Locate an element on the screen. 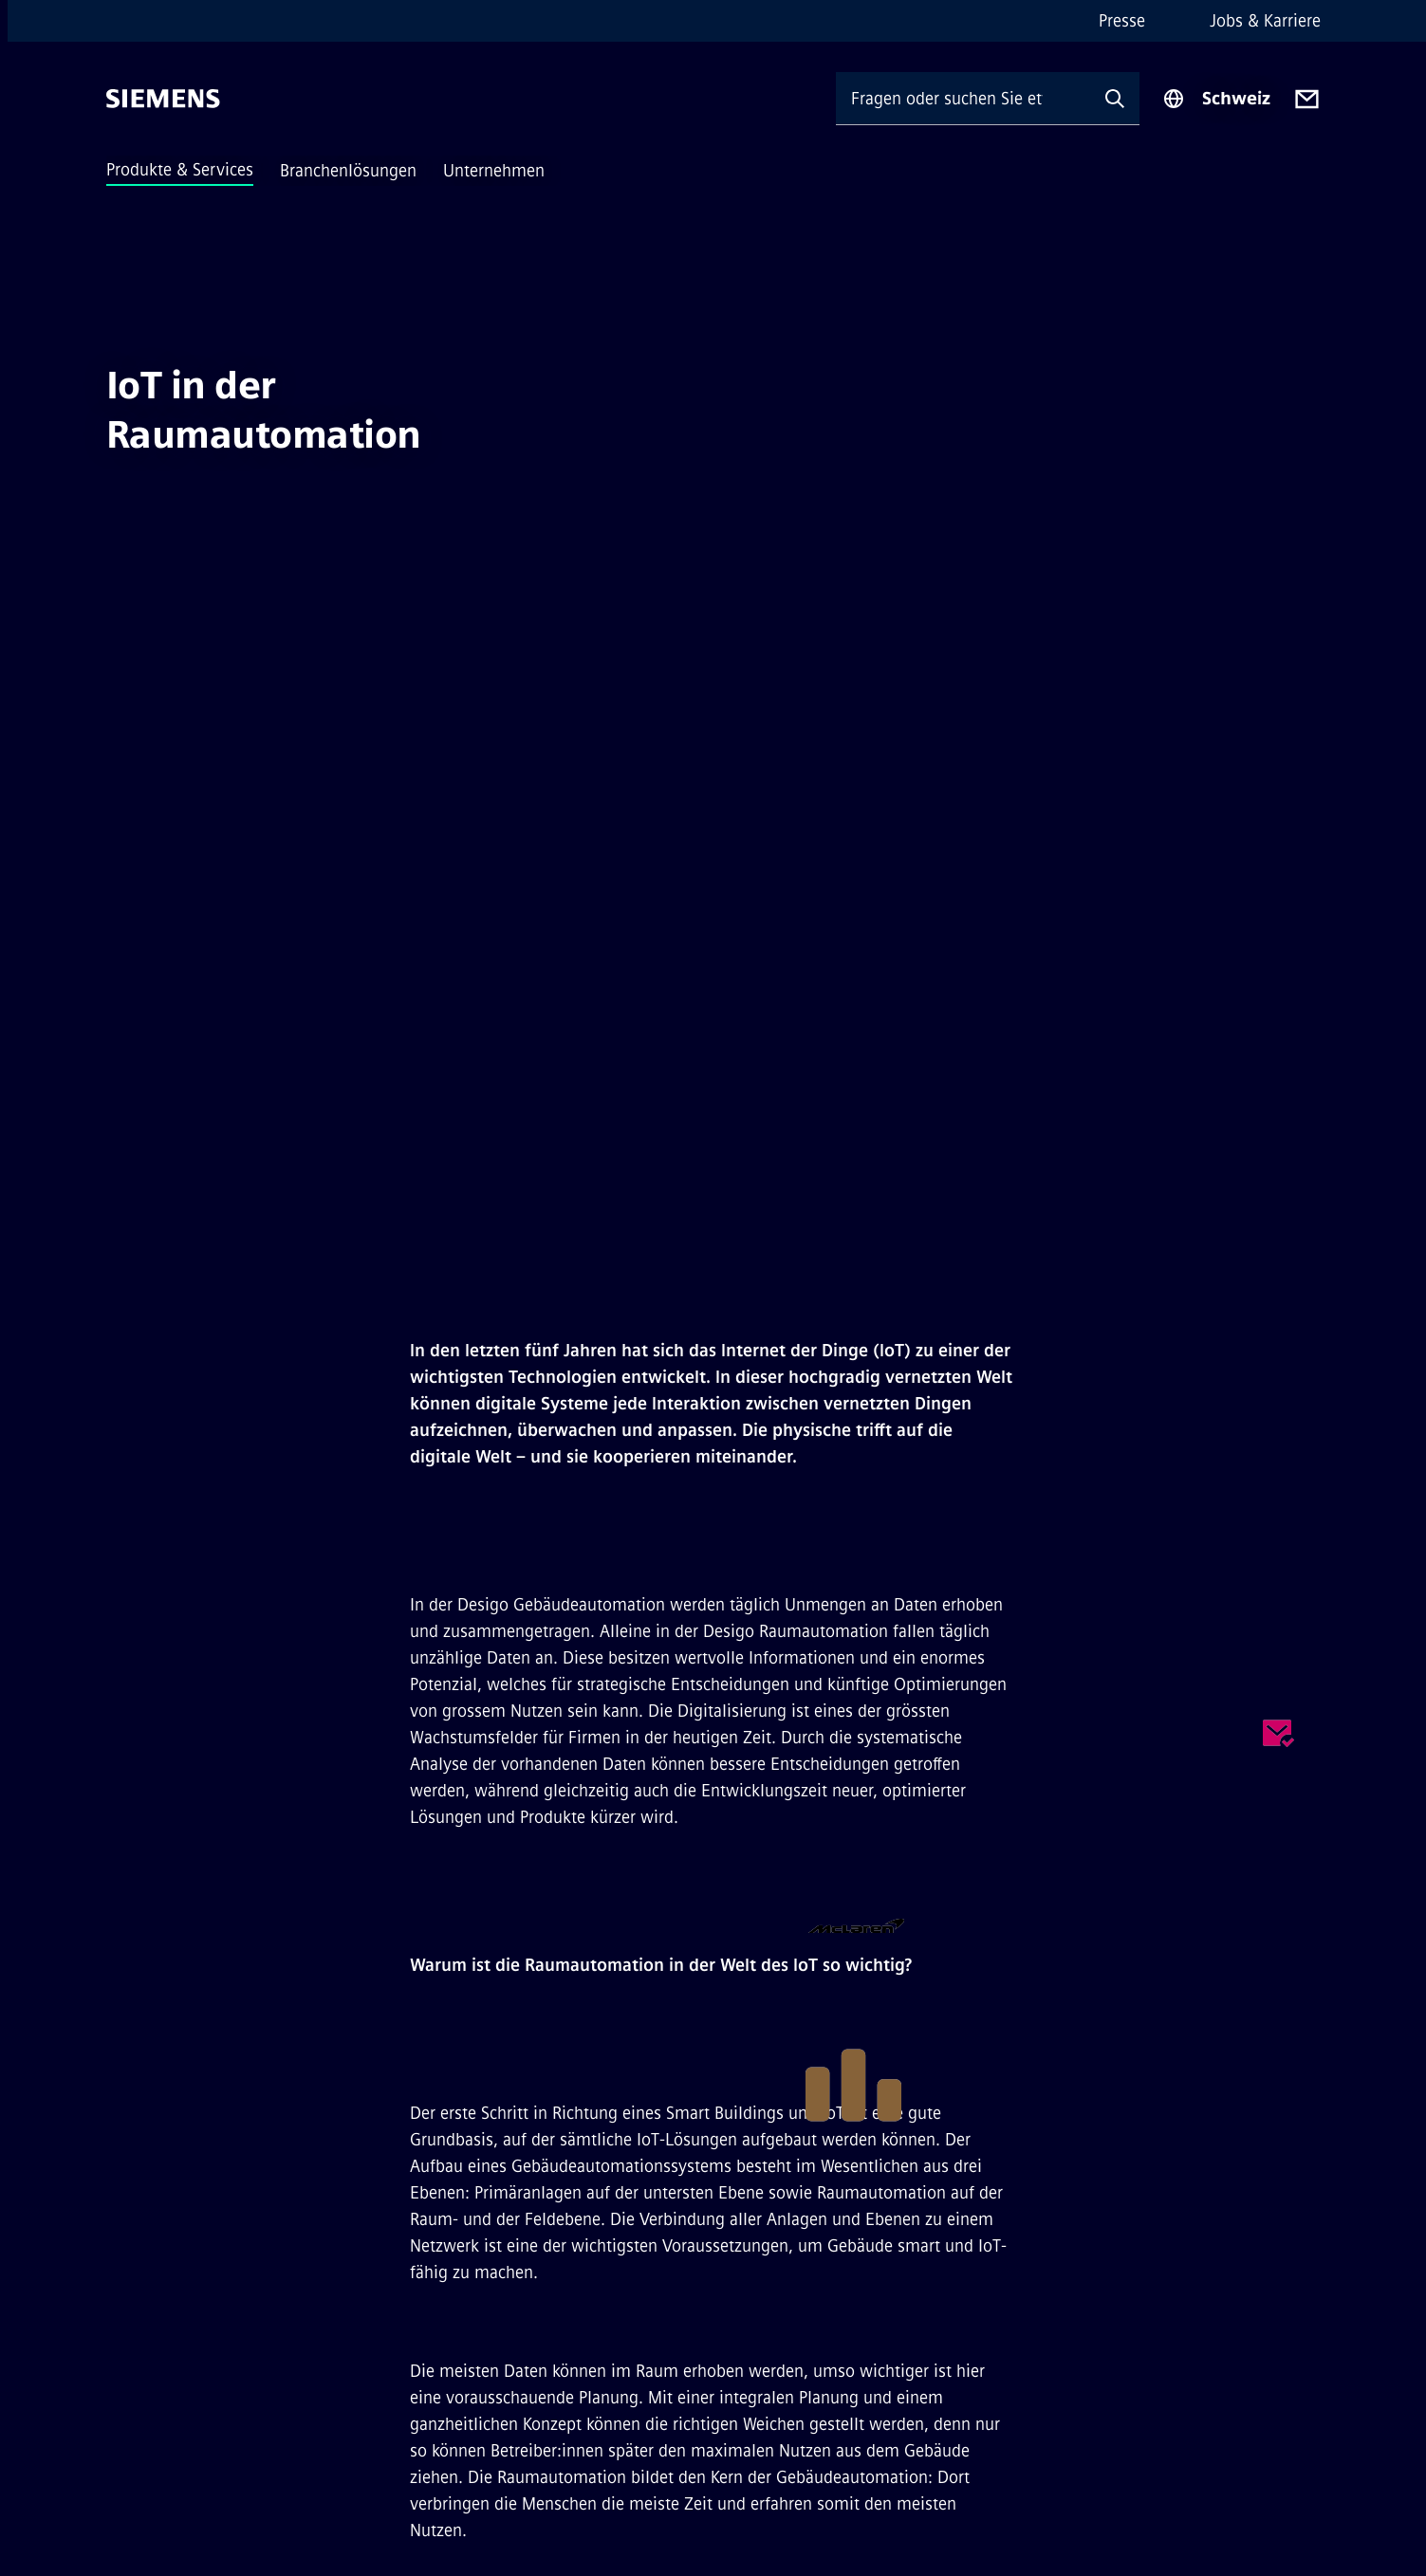  email successfully sent or delivered is located at coordinates (1277, 1733).